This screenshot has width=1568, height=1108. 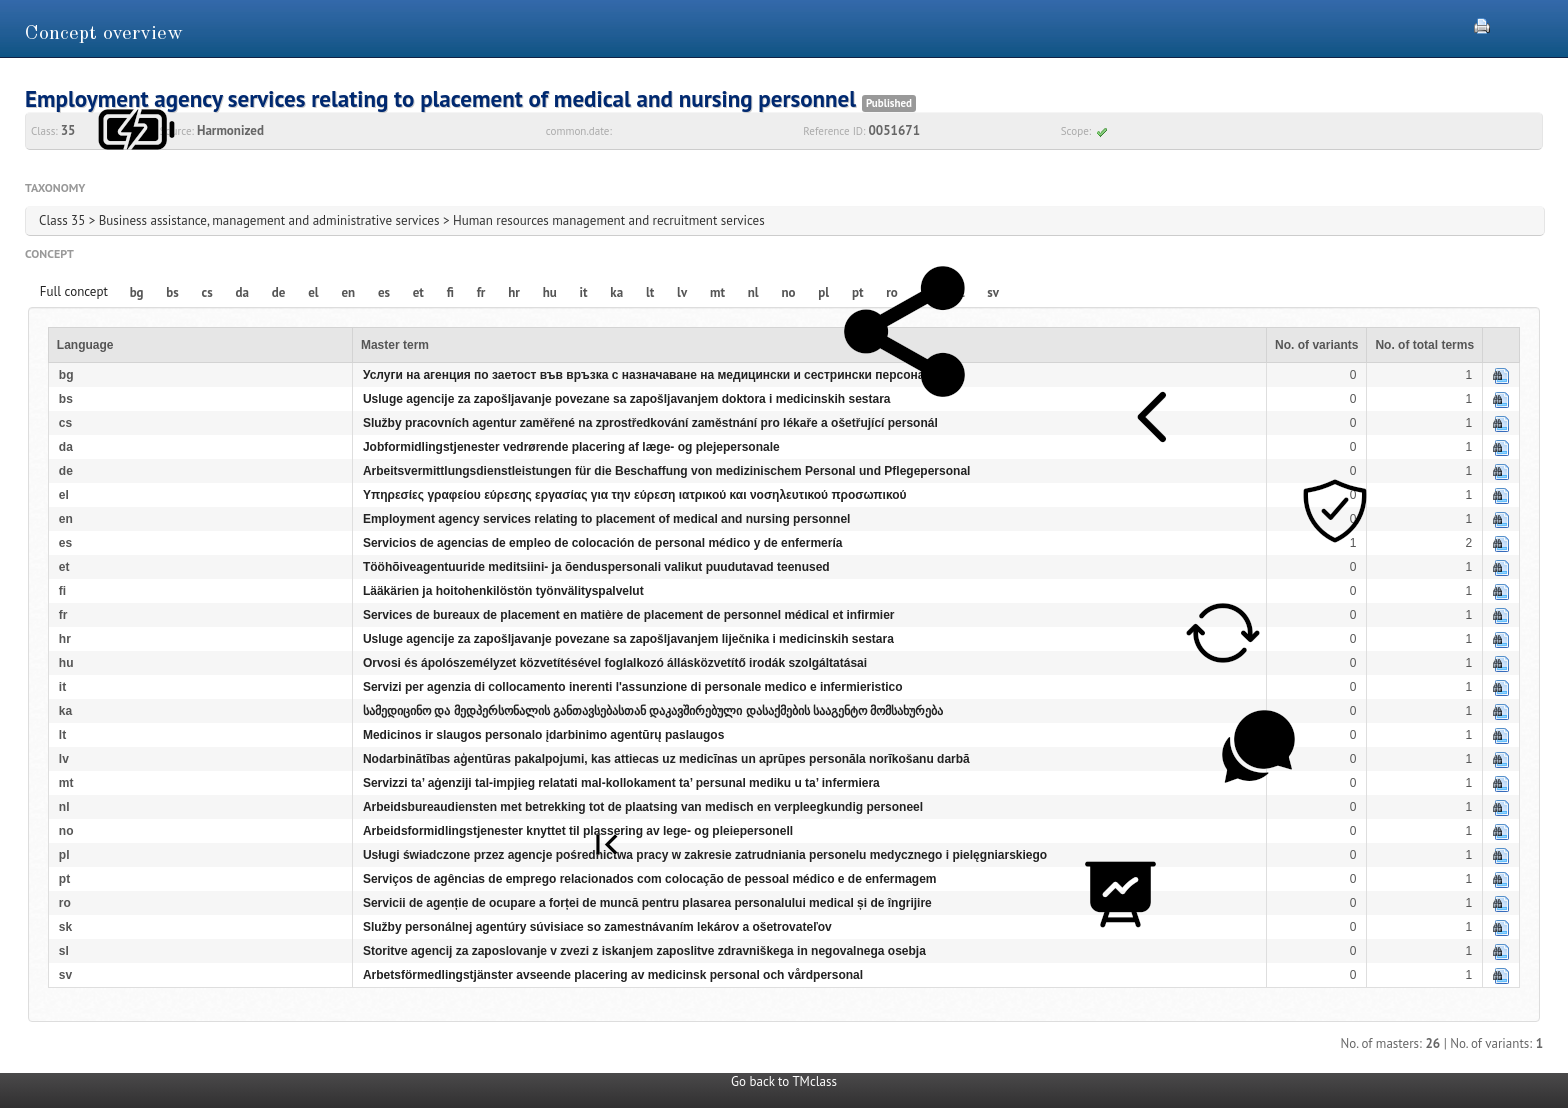 What do you see at coordinates (1258, 746) in the screenshot?
I see `open messaging or chat` at bounding box center [1258, 746].